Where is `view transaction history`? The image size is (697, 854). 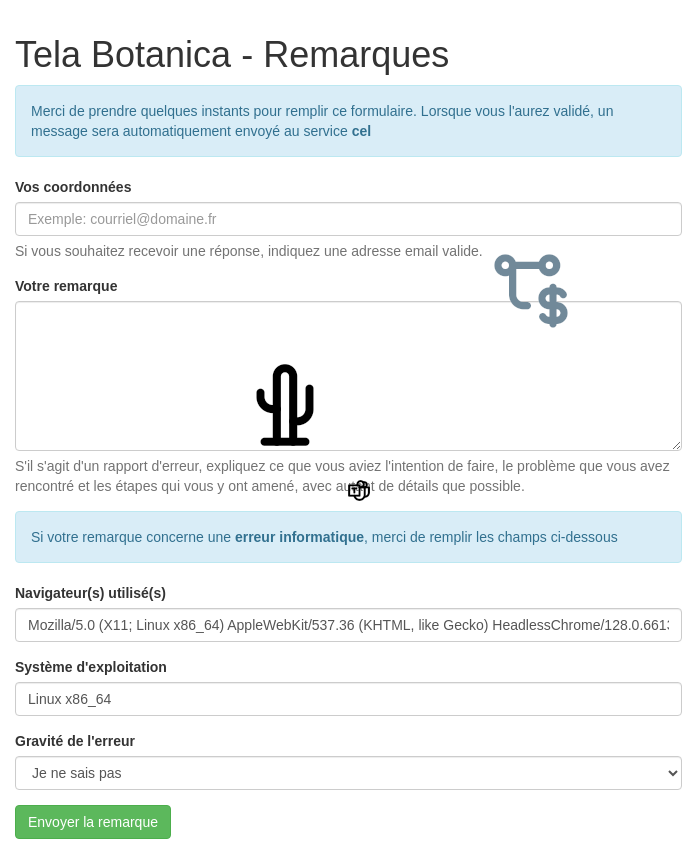 view transaction history is located at coordinates (531, 291).